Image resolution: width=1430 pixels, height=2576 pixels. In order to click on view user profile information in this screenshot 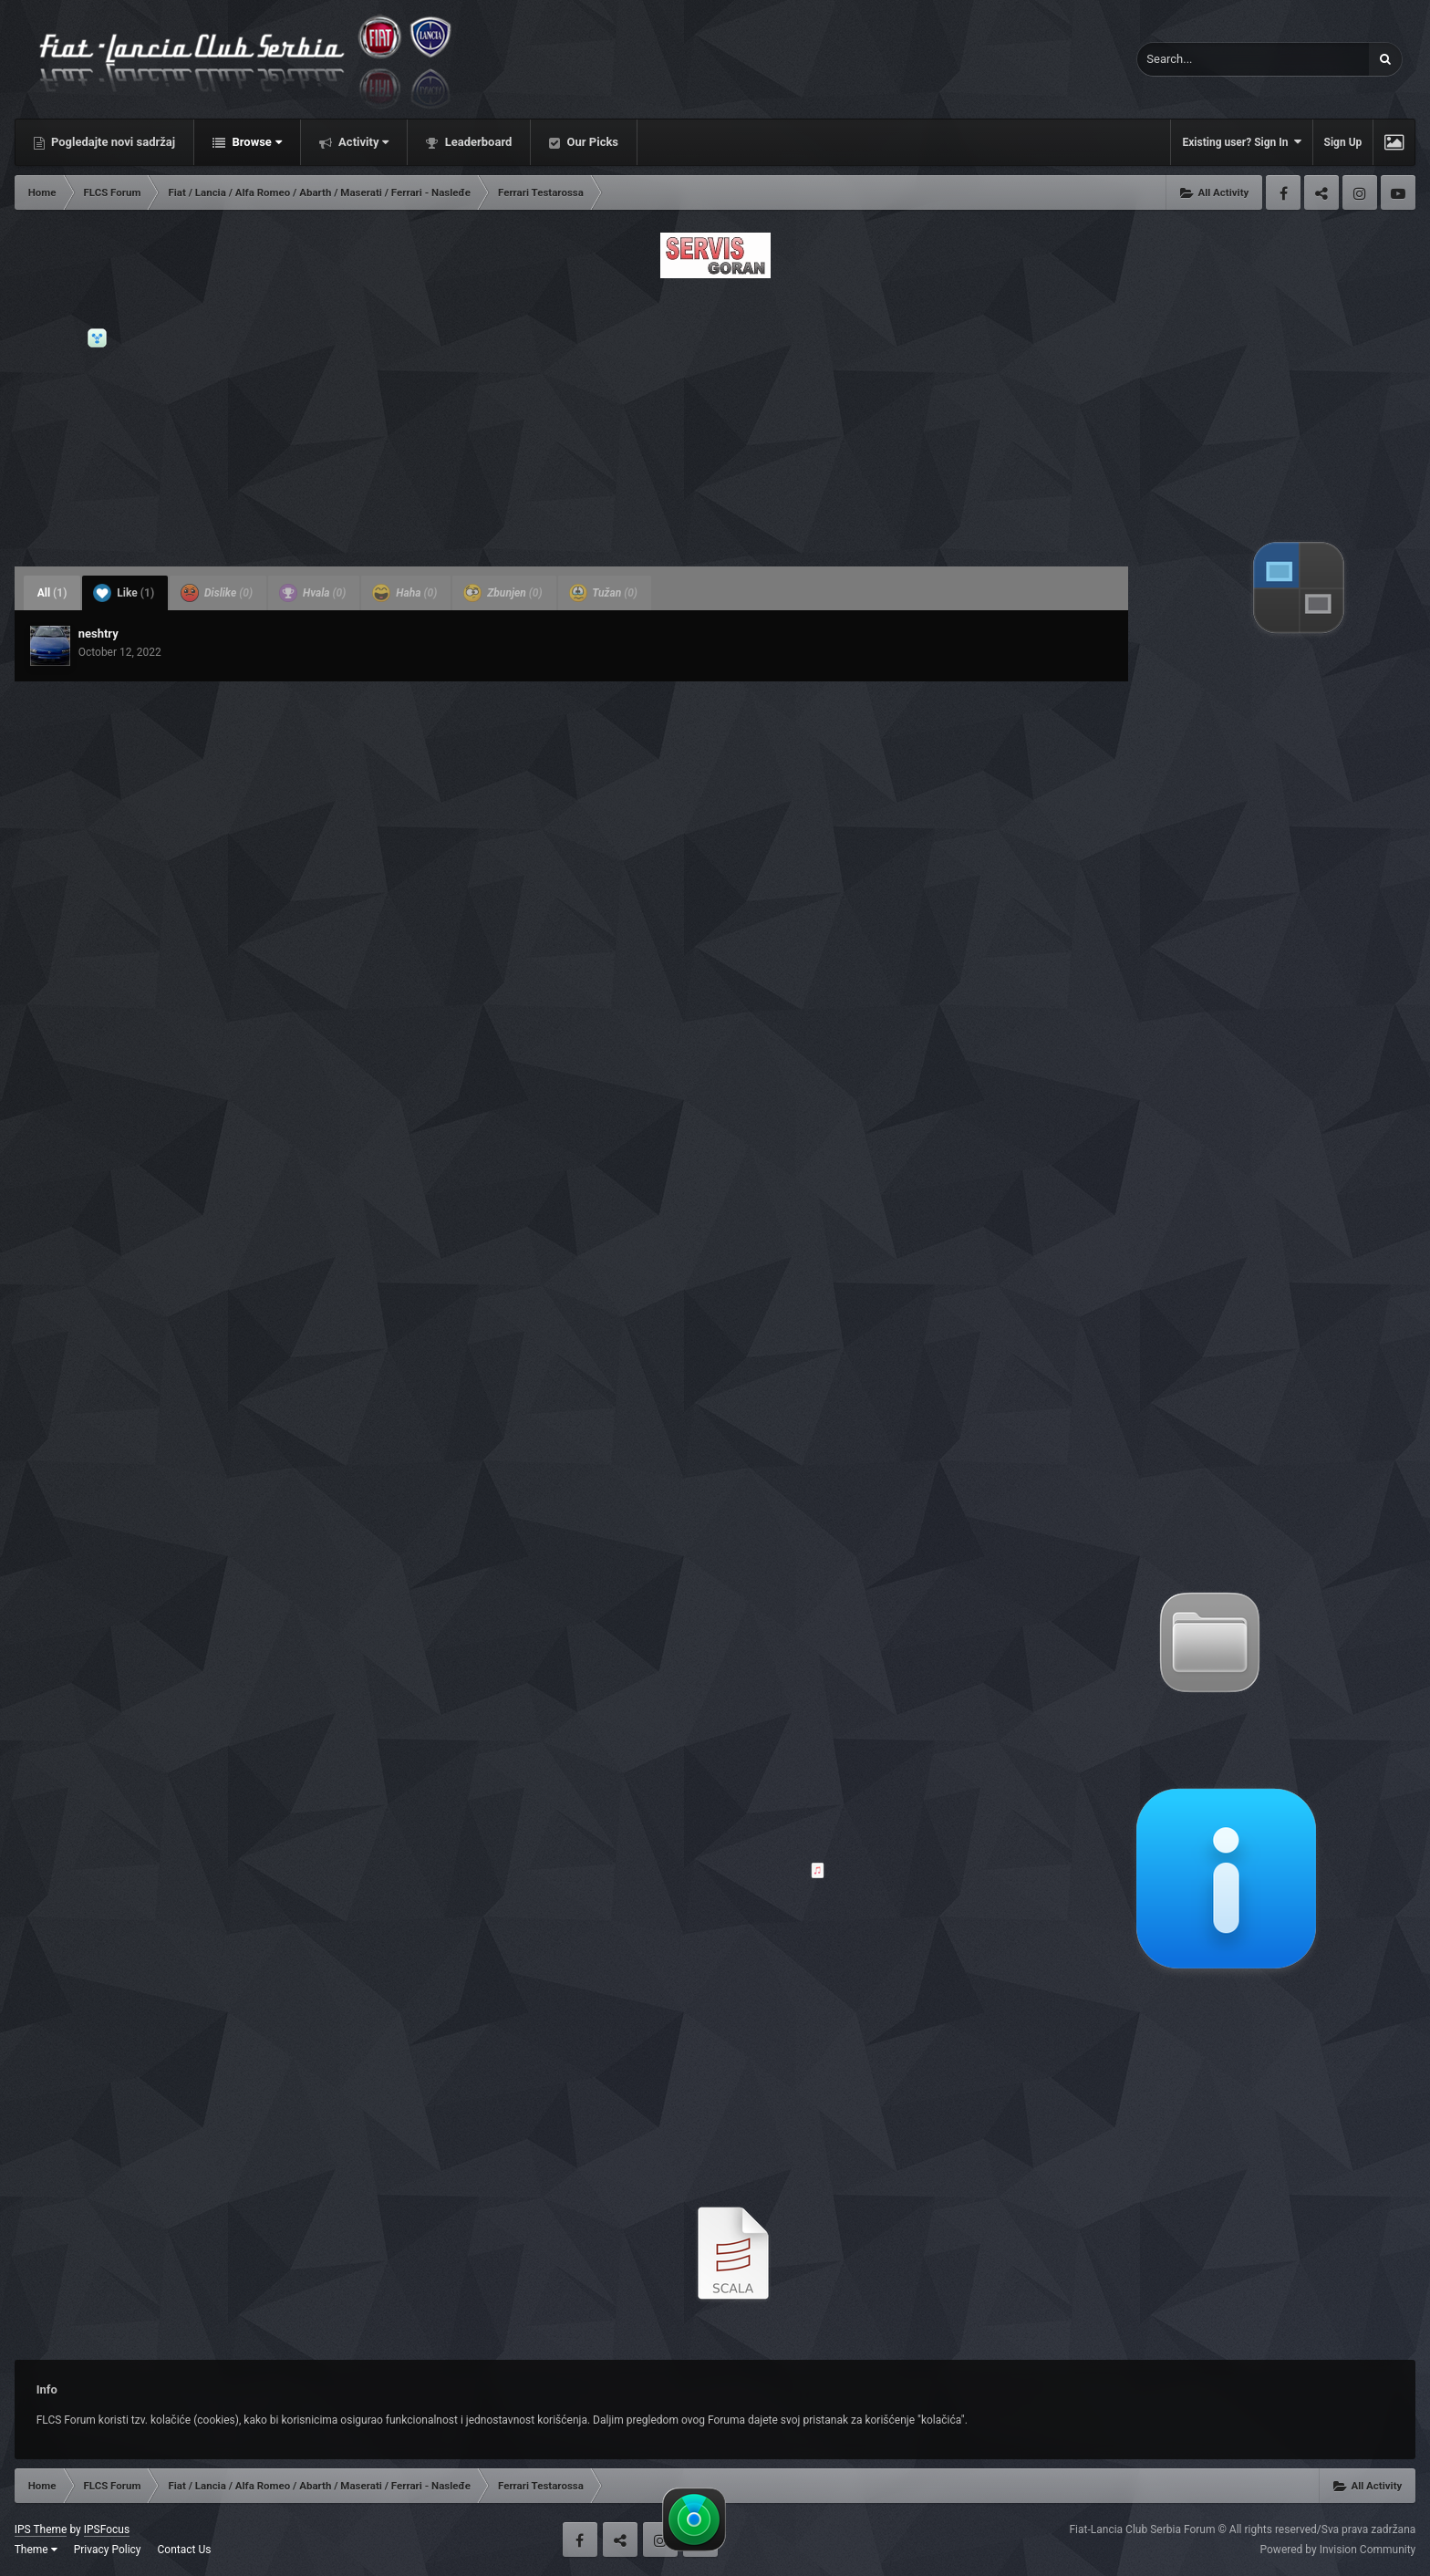, I will do `click(1226, 1878)`.